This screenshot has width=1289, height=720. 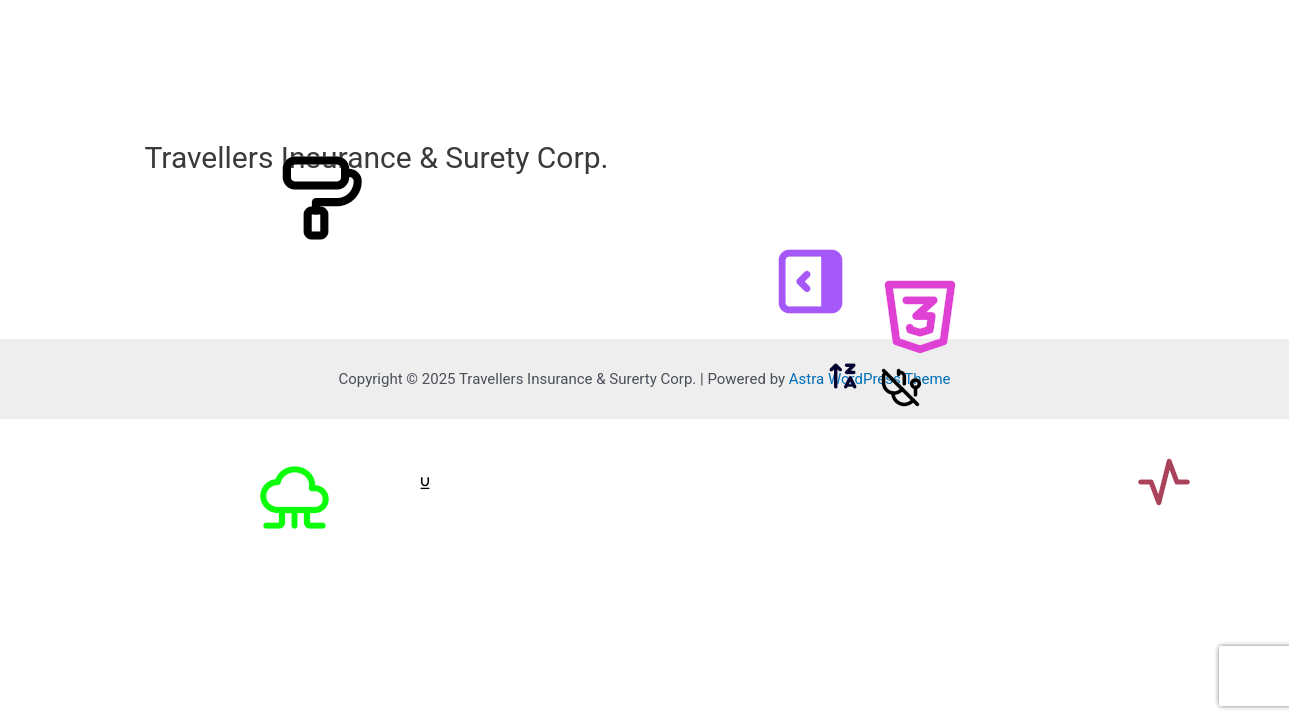 I want to click on apply underline formatting to selected text, so click(x=425, y=483).